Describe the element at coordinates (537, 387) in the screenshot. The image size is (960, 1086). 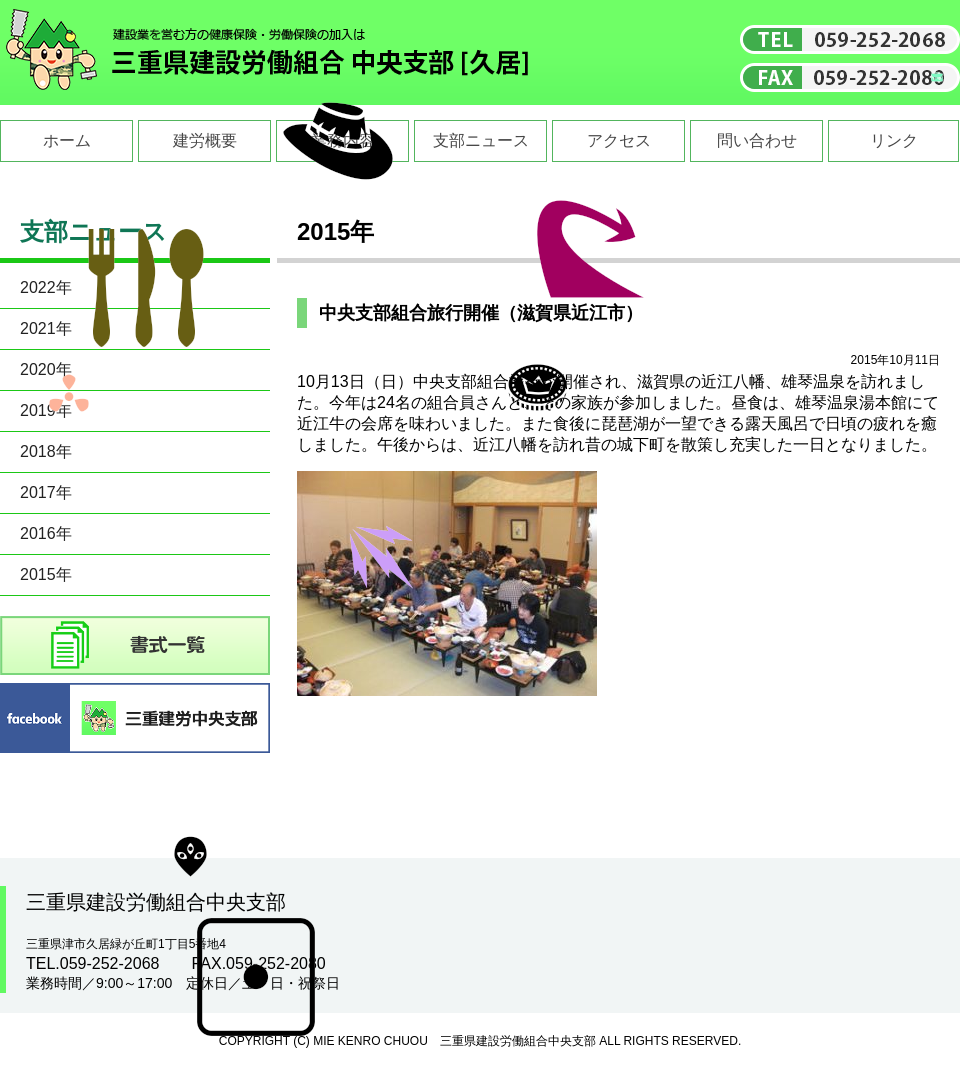
I see `view your premium currency balance` at that location.